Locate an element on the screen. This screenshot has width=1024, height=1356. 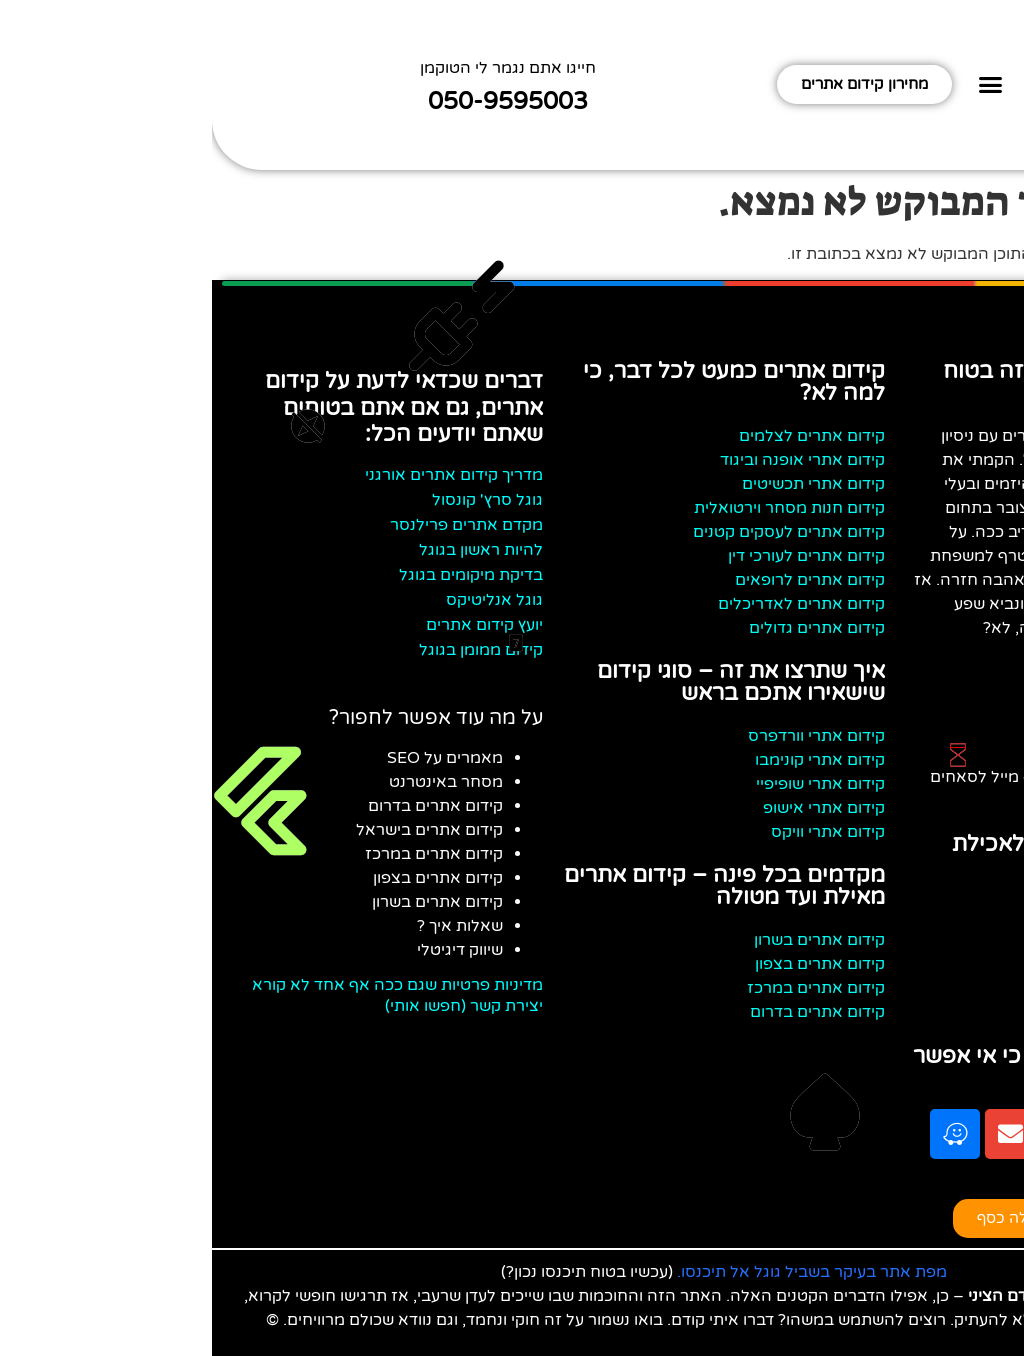
disable compass or navigation mode is located at coordinates (308, 426).